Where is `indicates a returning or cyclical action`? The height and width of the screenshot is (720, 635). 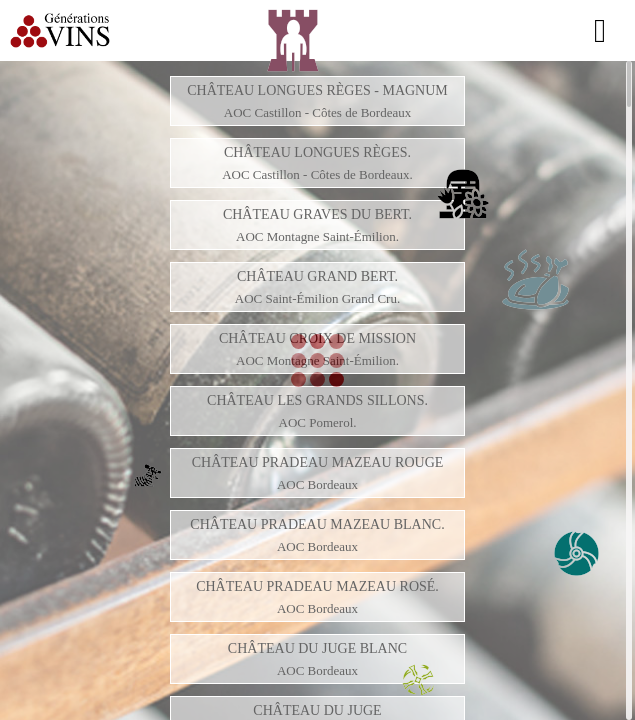
indicates a returning or cyclical action is located at coordinates (418, 680).